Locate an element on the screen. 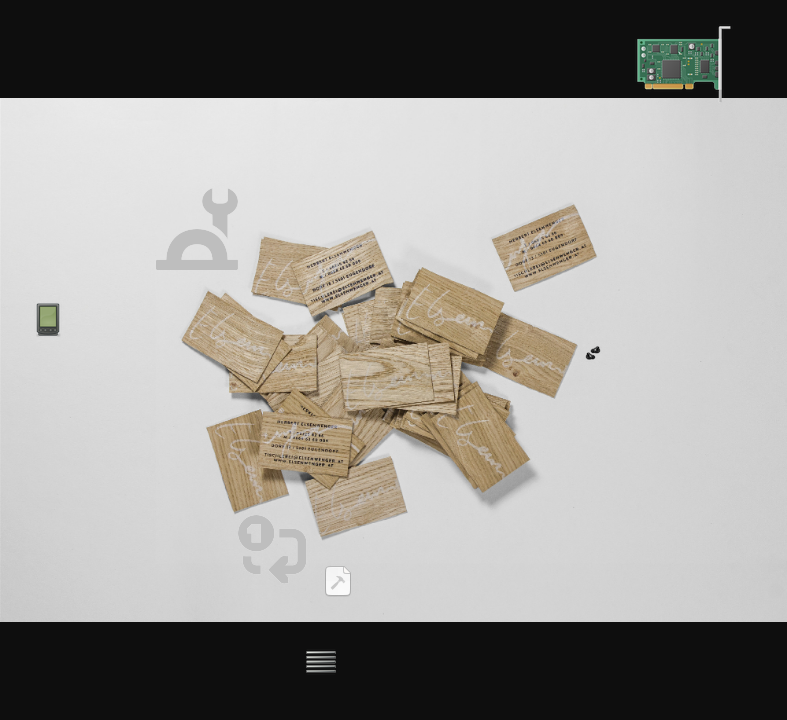 Image resolution: width=787 pixels, height=720 pixels. access engineering or technical tools is located at coordinates (197, 229).